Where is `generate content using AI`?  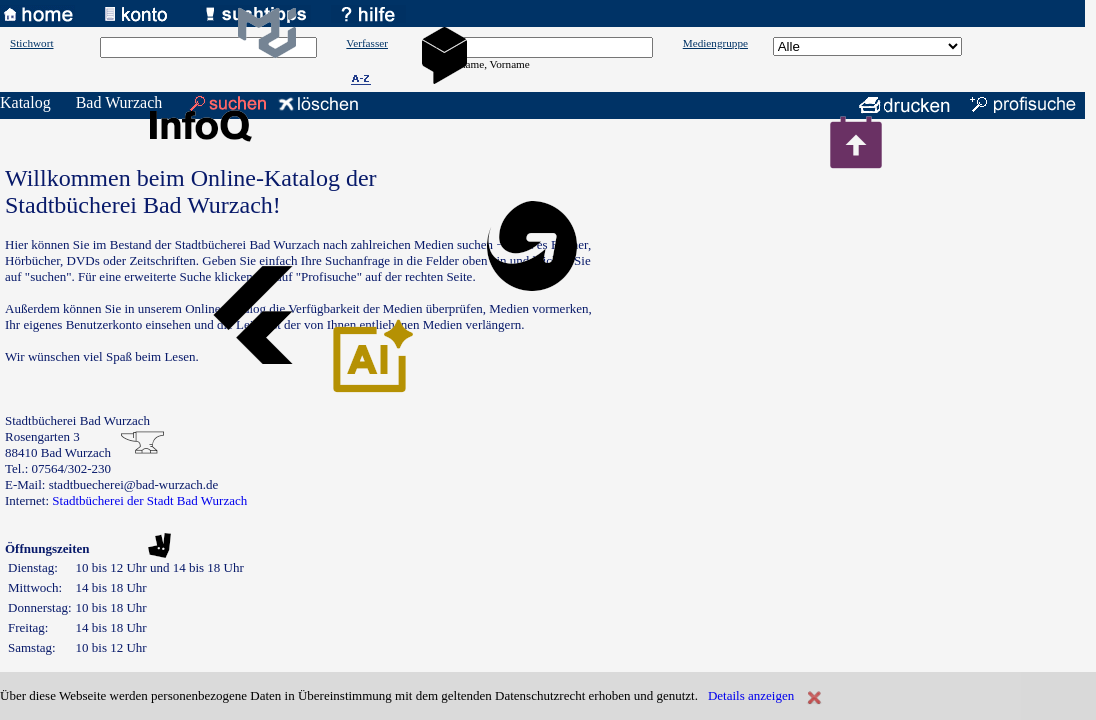 generate content using AI is located at coordinates (369, 359).